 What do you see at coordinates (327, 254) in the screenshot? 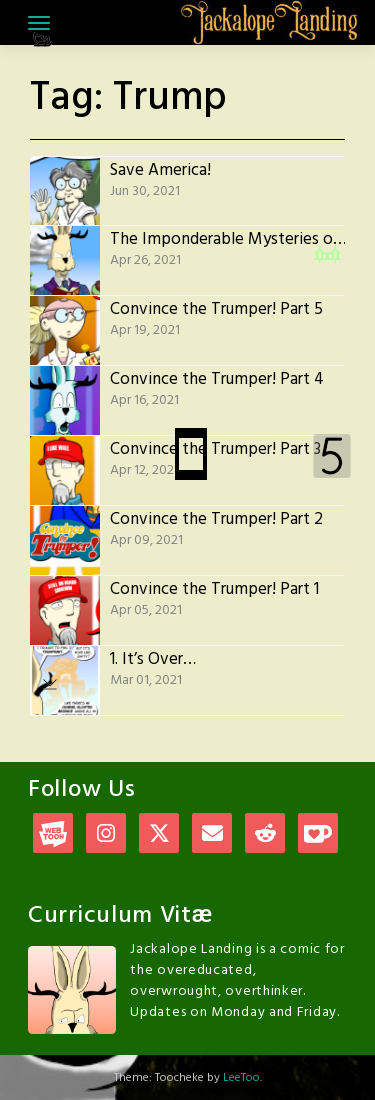
I see `navigate to bridges or overpasses on a map` at bounding box center [327, 254].